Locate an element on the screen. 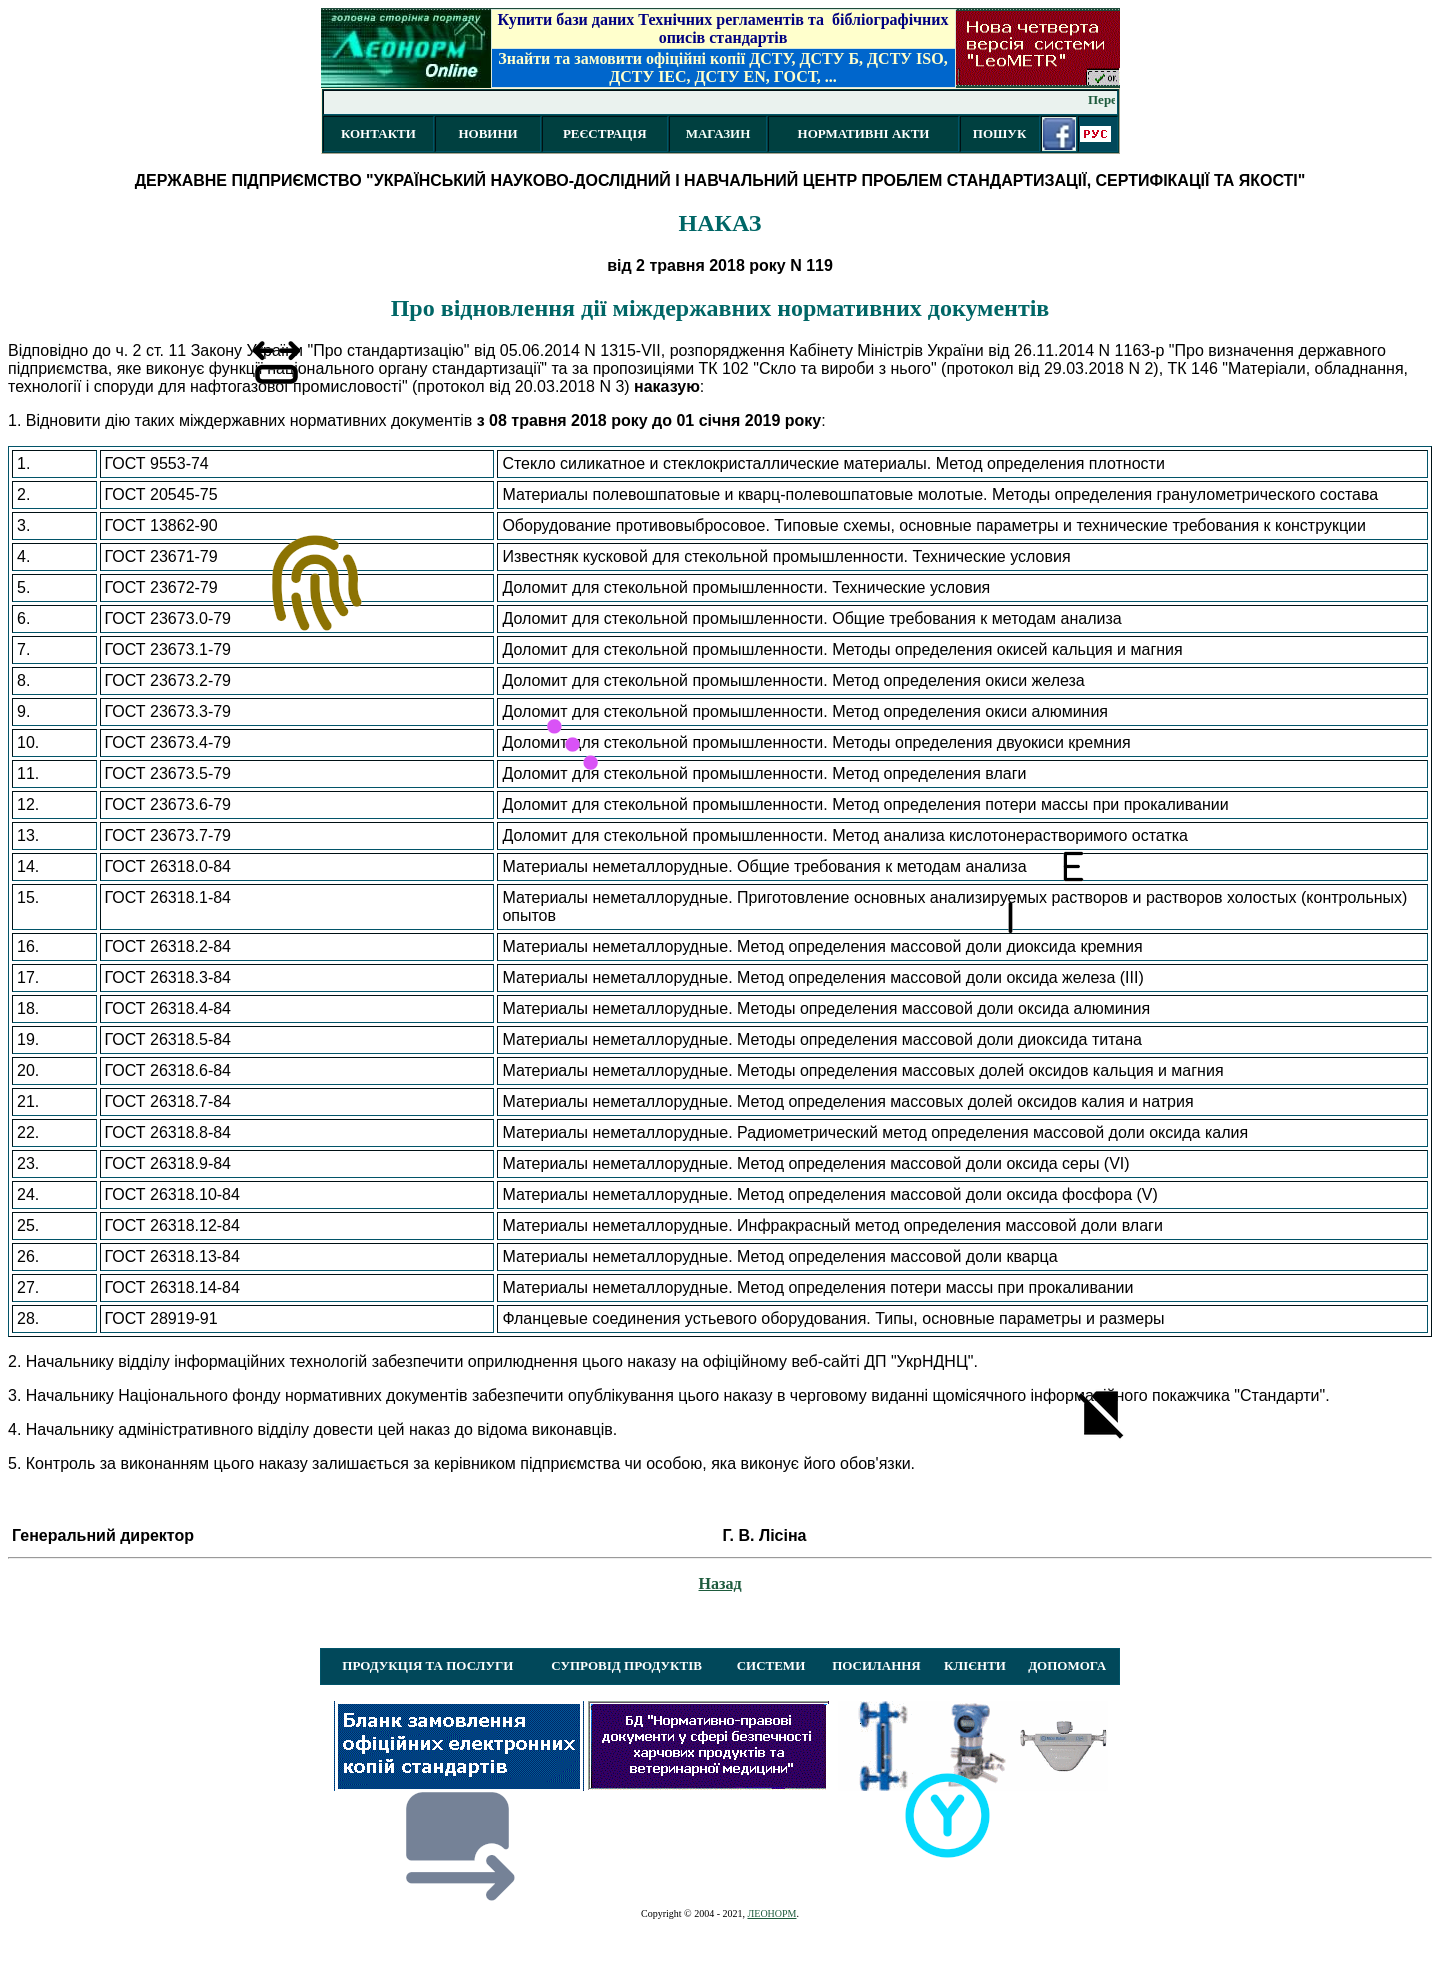 This screenshot has height=1964, width=1440. auto-fit content to the right edge is located at coordinates (457, 1843).